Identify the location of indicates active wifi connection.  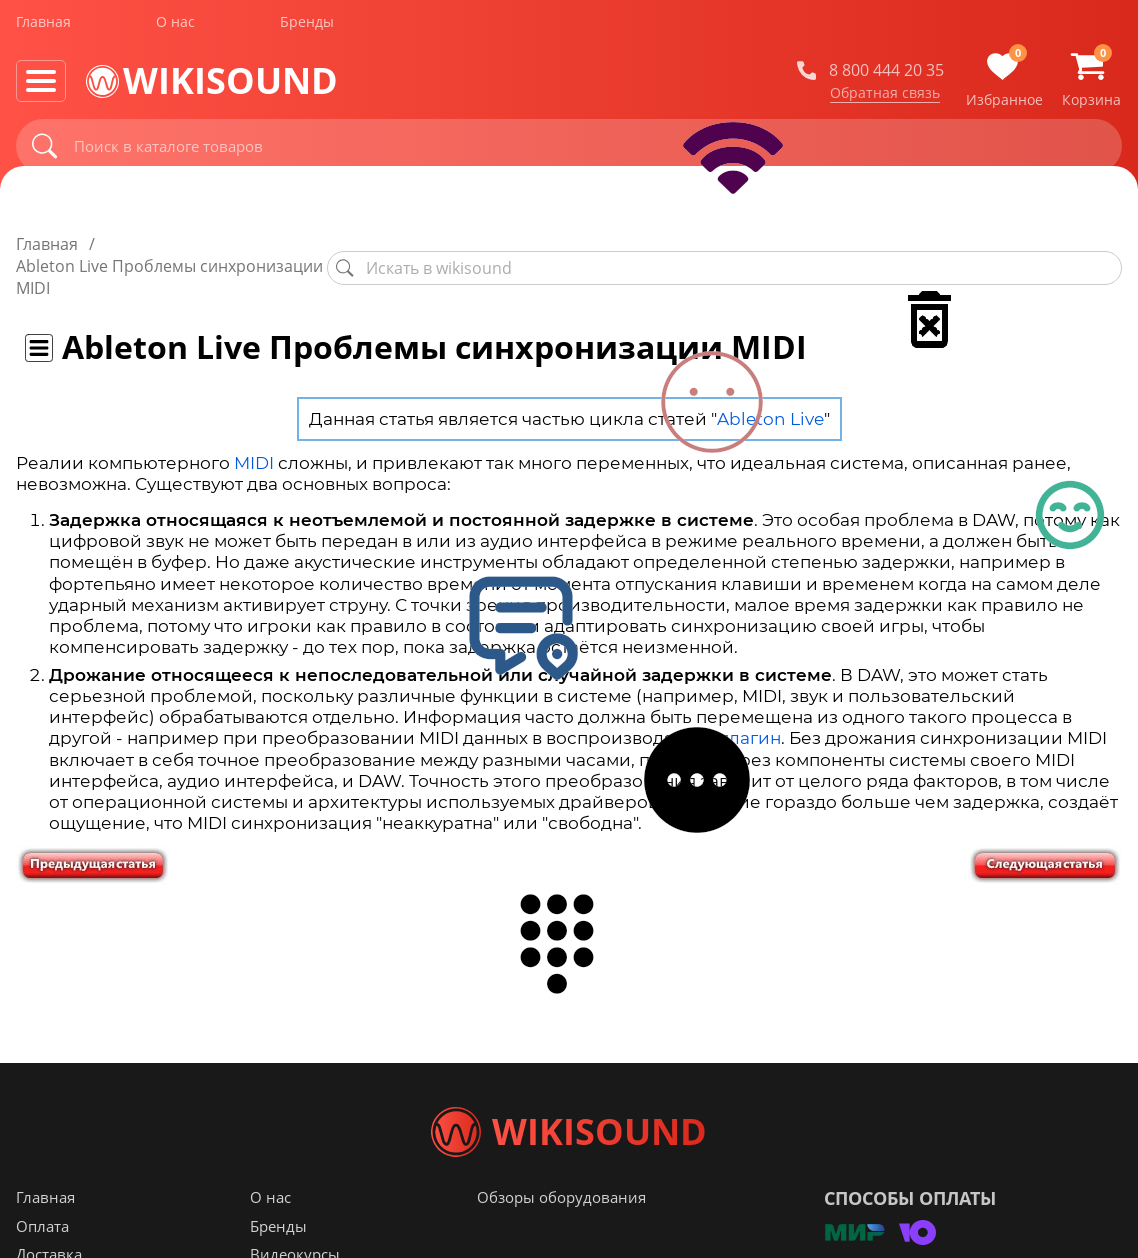
(733, 158).